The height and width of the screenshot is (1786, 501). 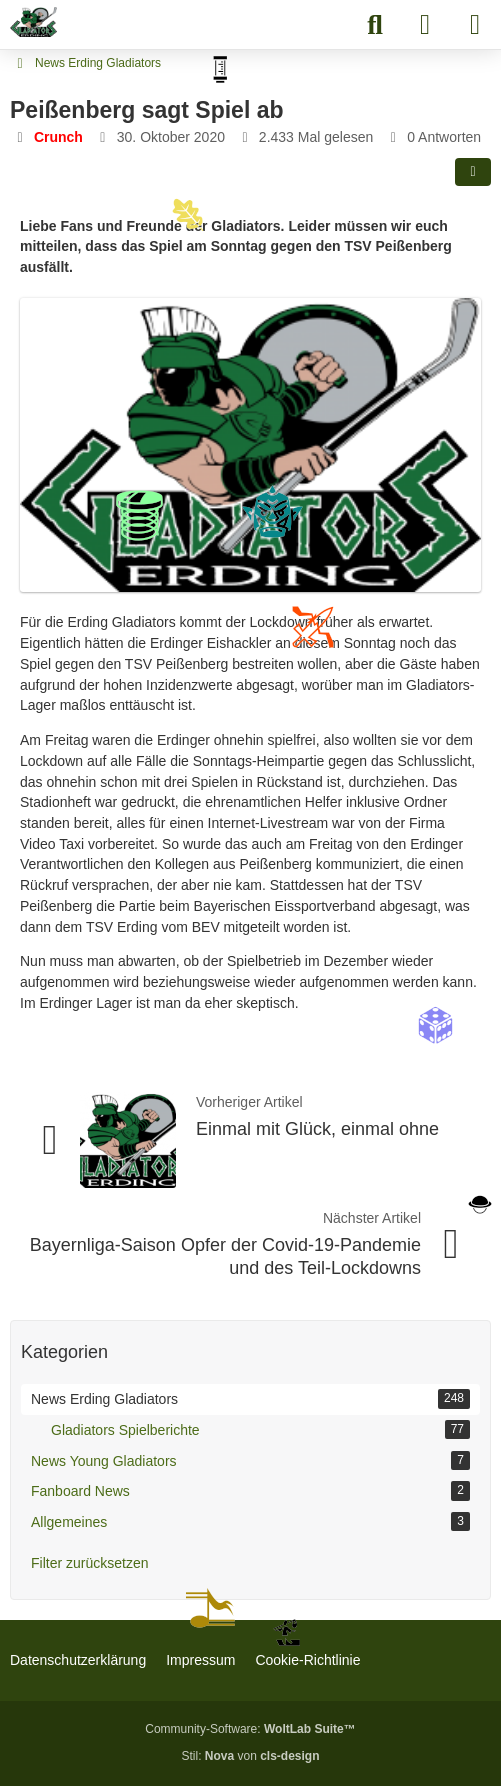 What do you see at coordinates (188, 215) in the screenshot?
I see `represents nature or environmental category` at bounding box center [188, 215].